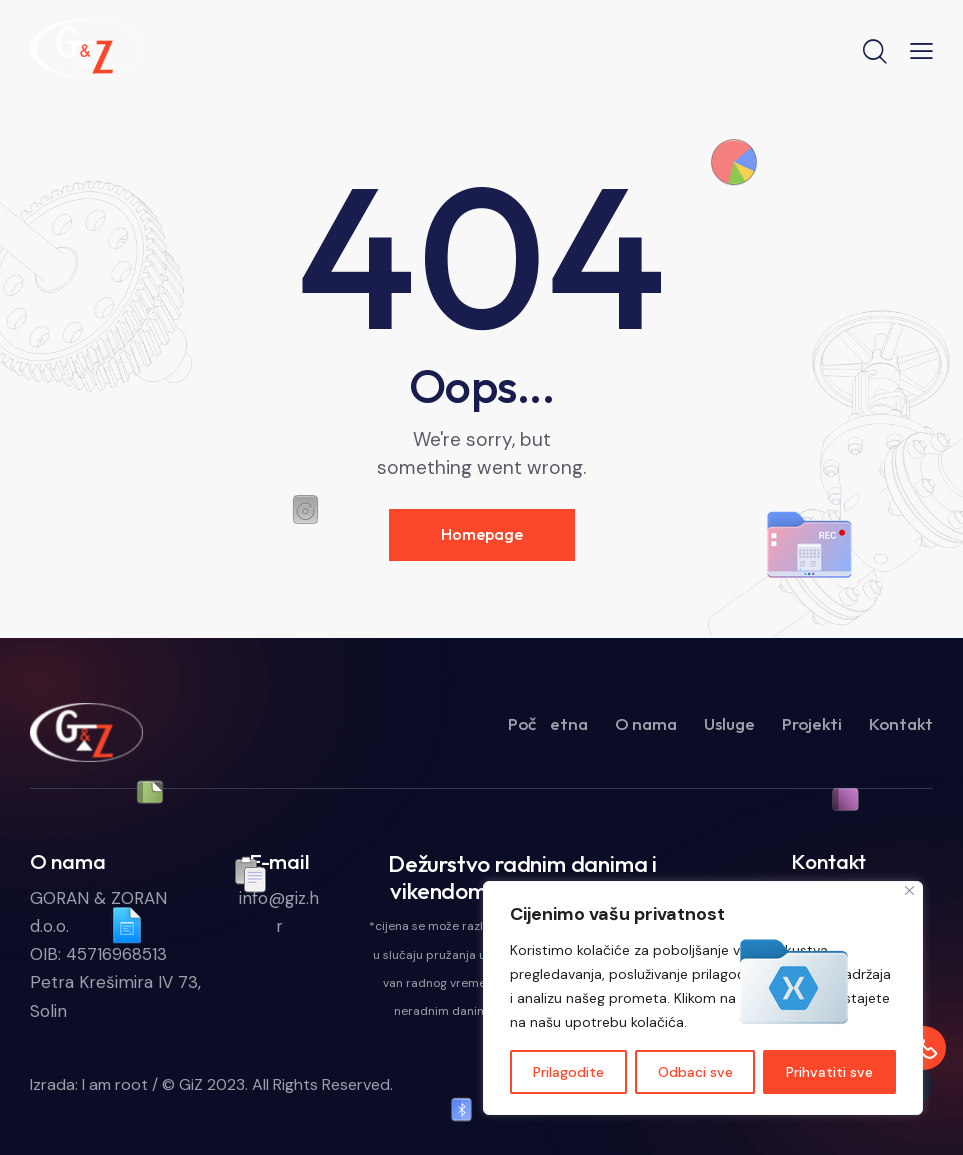 The width and height of the screenshot is (963, 1155). What do you see at coordinates (150, 792) in the screenshot?
I see `change desktop wallpaper settings` at bounding box center [150, 792].